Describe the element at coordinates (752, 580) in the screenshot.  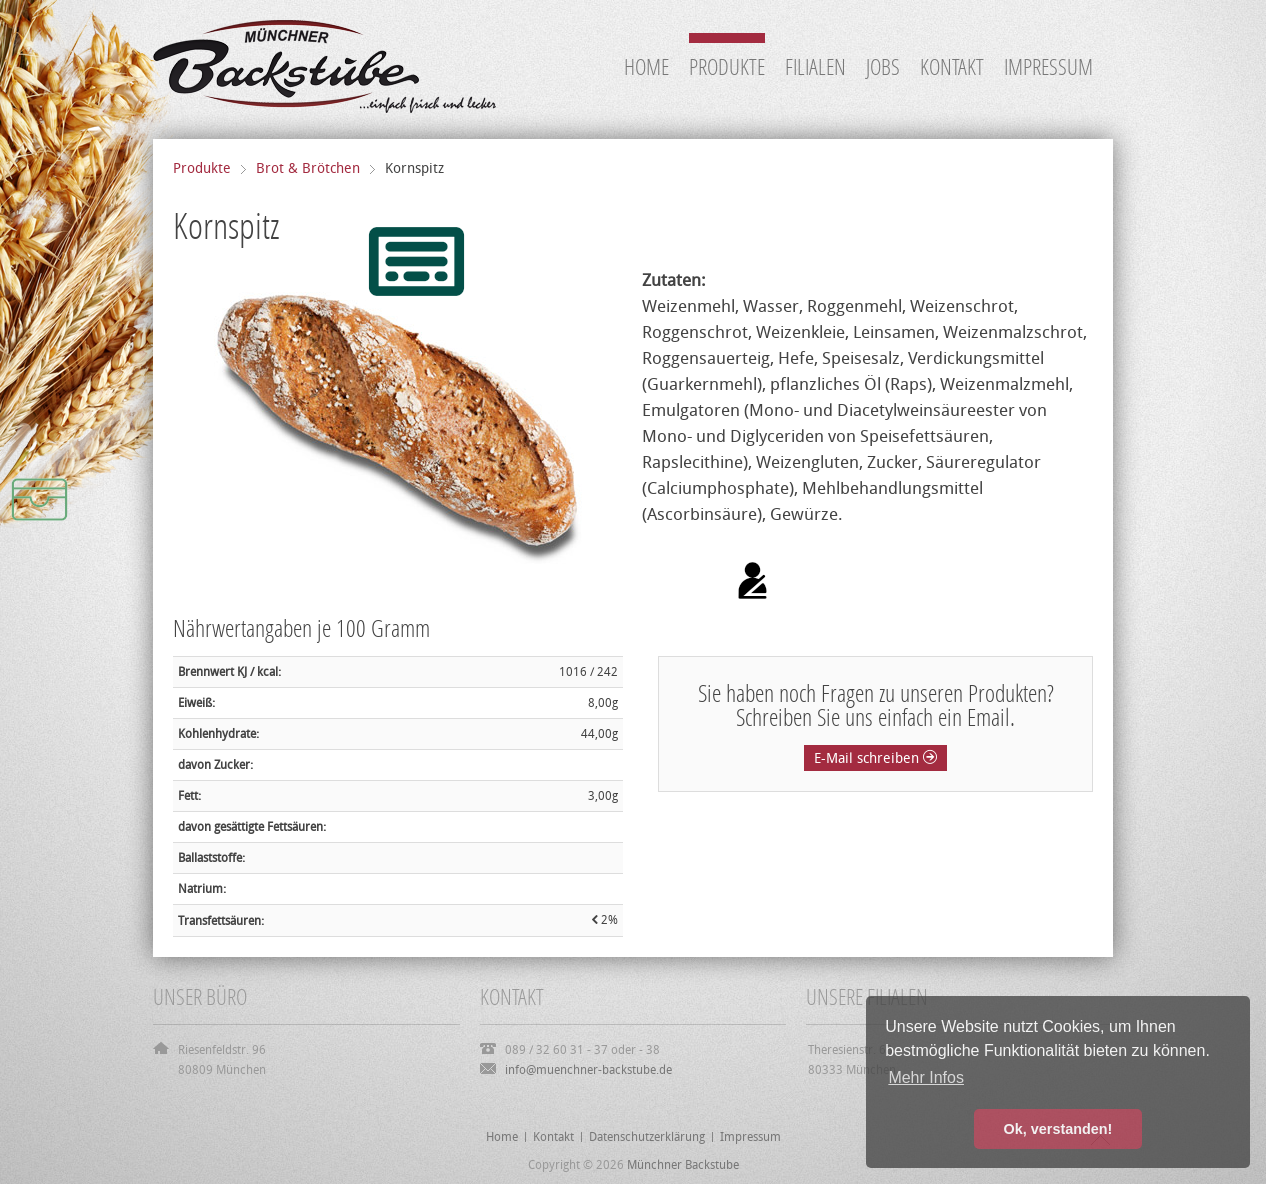
I see `indicates seatbelt status or safety reminder` at that location.